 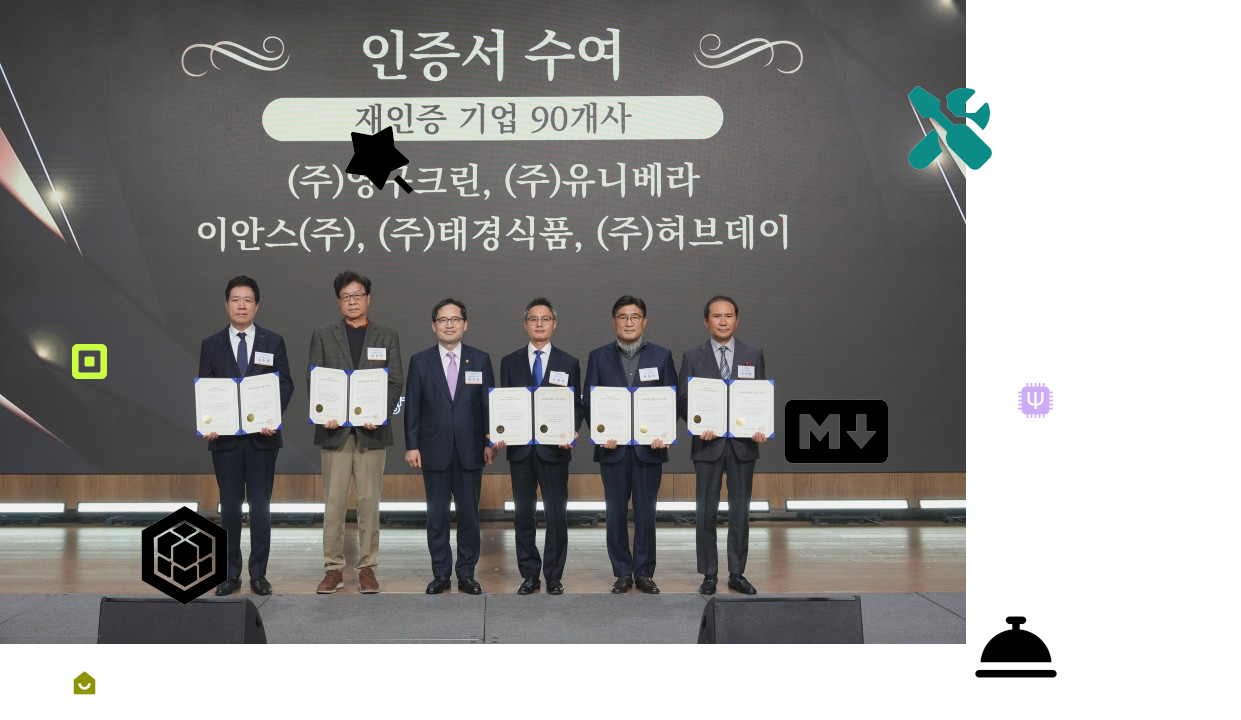 What do you see at coordinates (836, 431) in the screenshot?
I see `format text using markdown` at bounding box center [836, 431].